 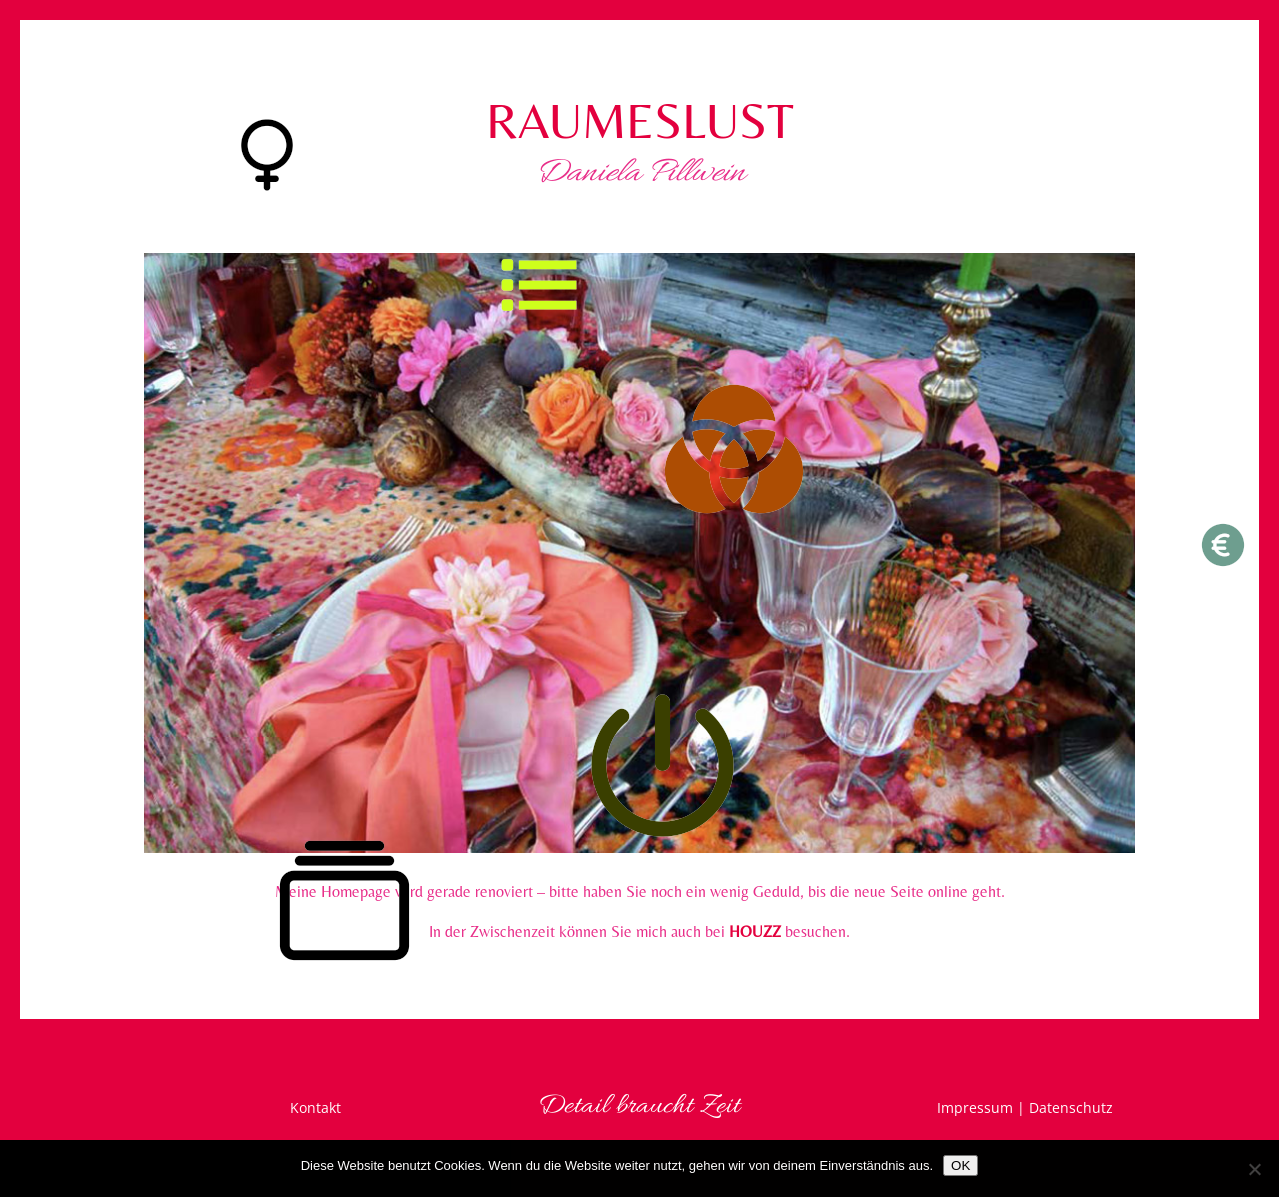 I want to click on turn off or shut down the device, so click(x=662, y=765).